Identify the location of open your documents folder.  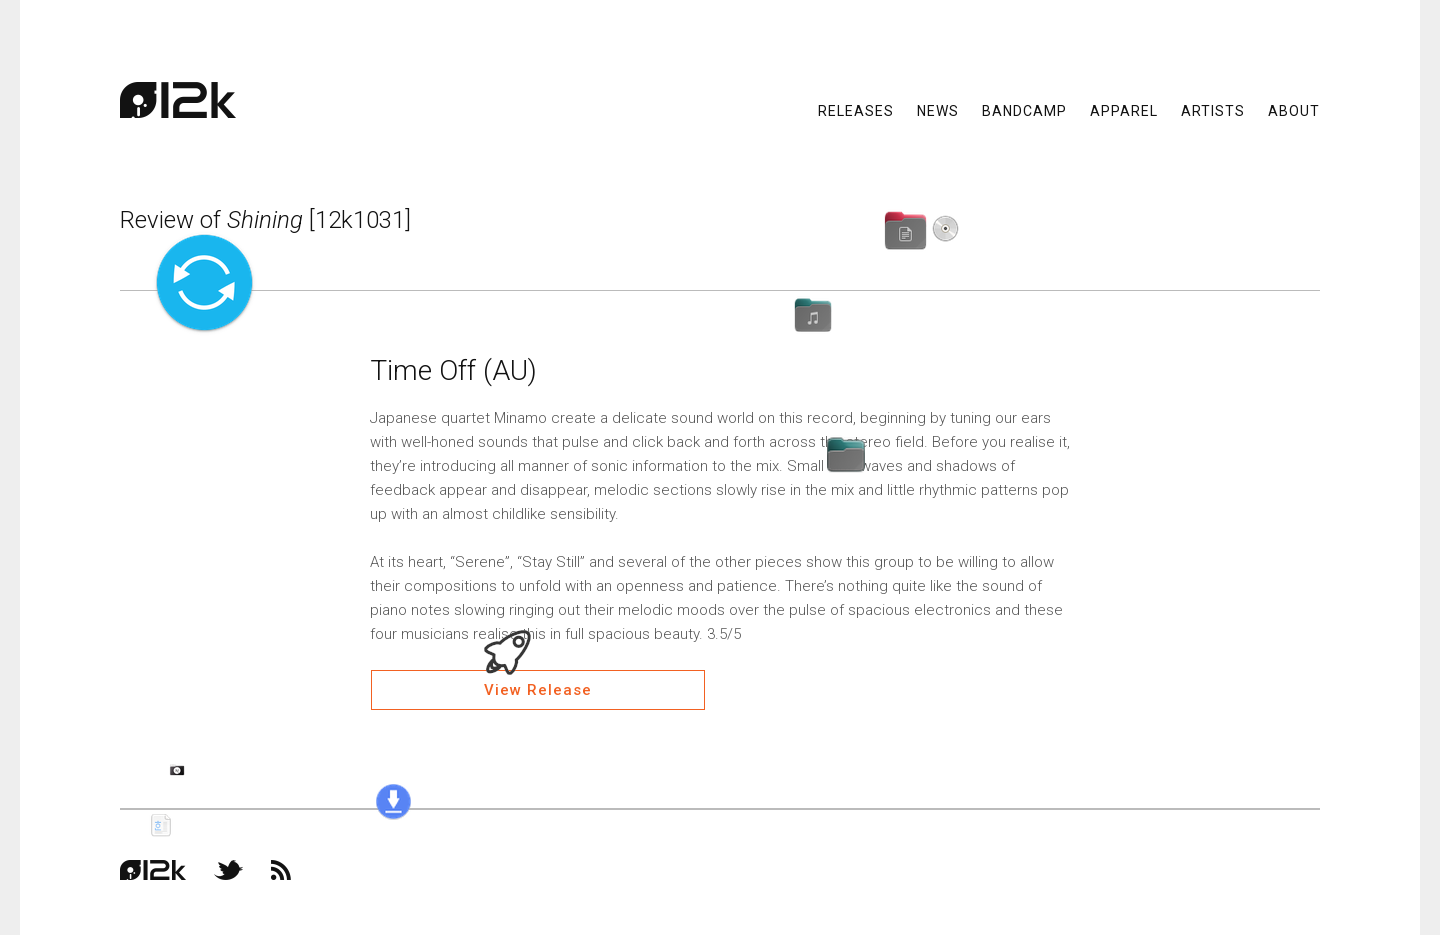
(905, 230).